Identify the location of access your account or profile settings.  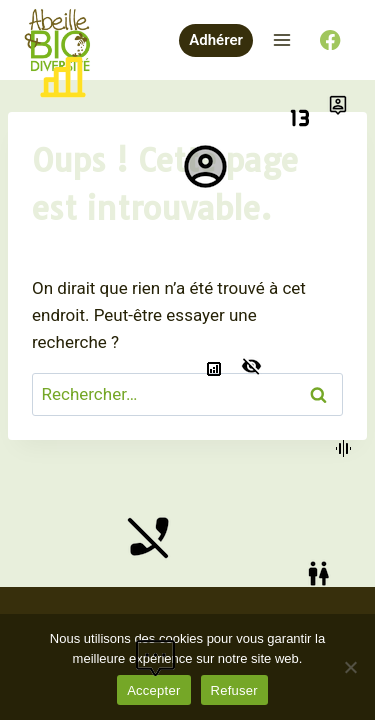
(205, 166).